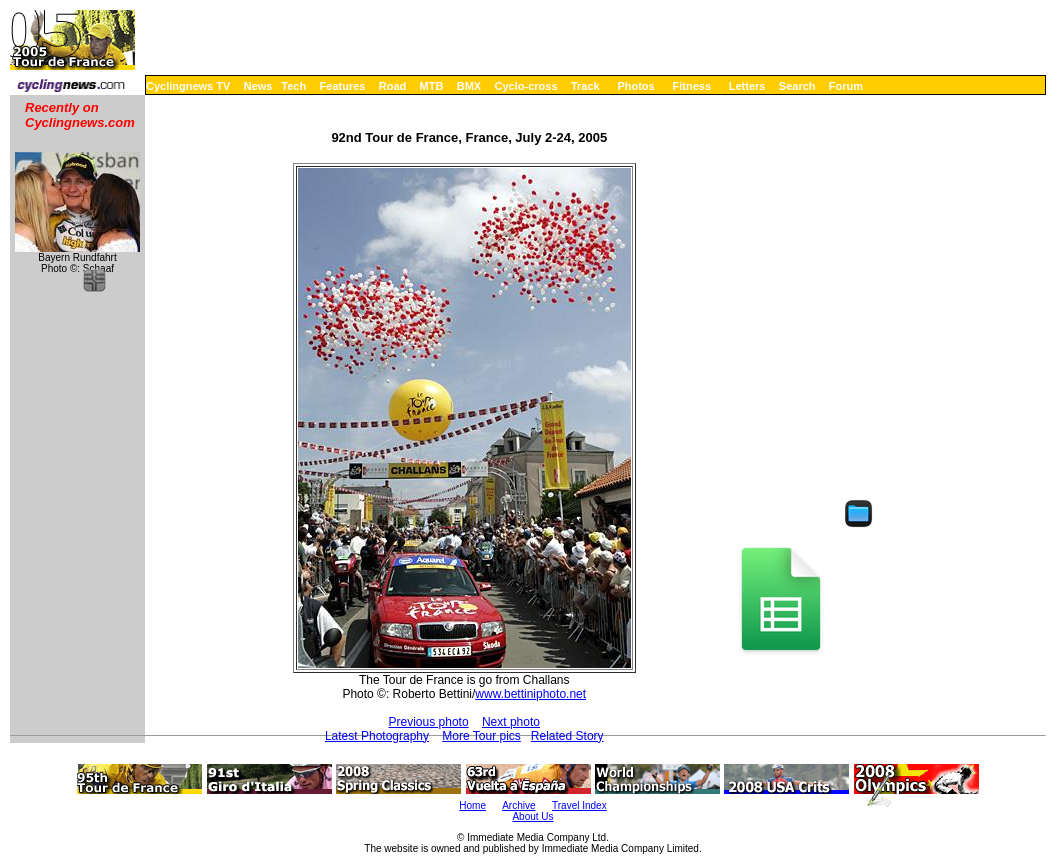 Image resolution: width=1051 pixels, height=864 pixels. Describe the element at coordinates (781, 601) in the screenshot. I see `open a spreadsheet file` at that location.